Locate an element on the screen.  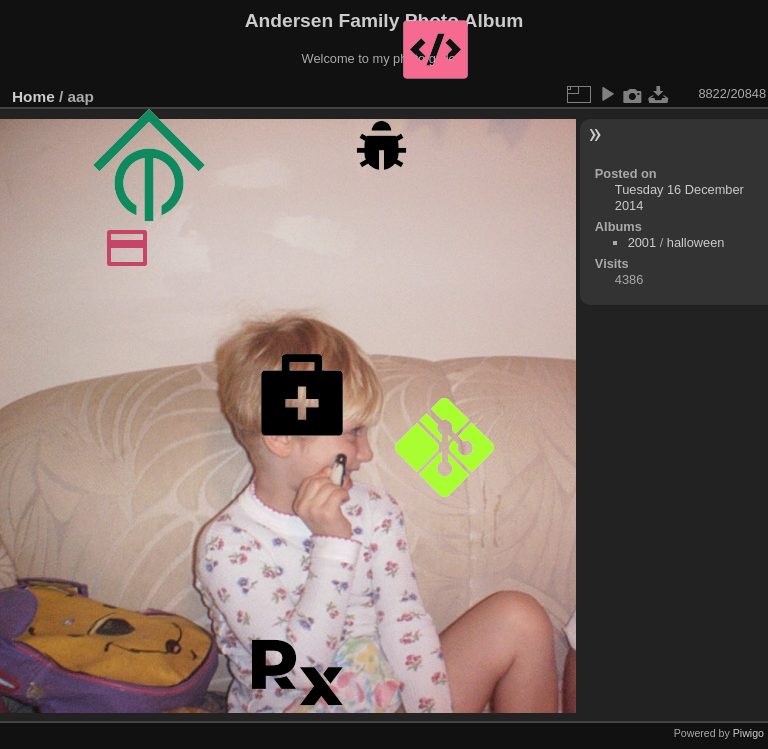
open tasmota smart home firmware settings is located at coordinates (149, 165).